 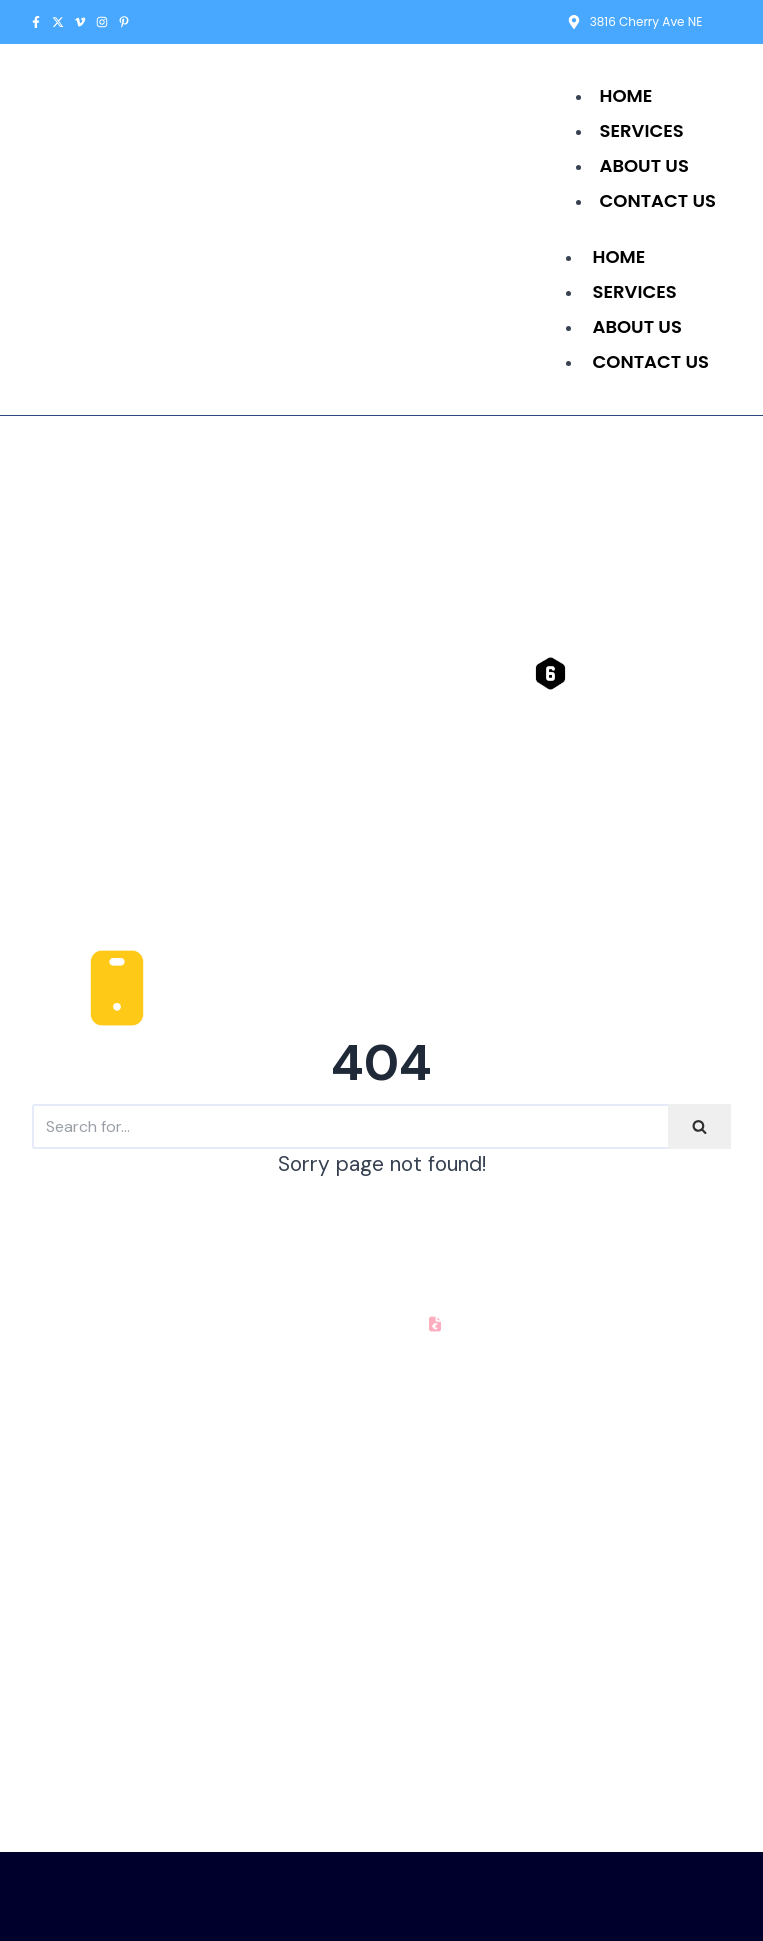 What do you see at coordinates (117, 988) in the screenshot?
I see `switch to mobile view` at bounding box center [117, 988].